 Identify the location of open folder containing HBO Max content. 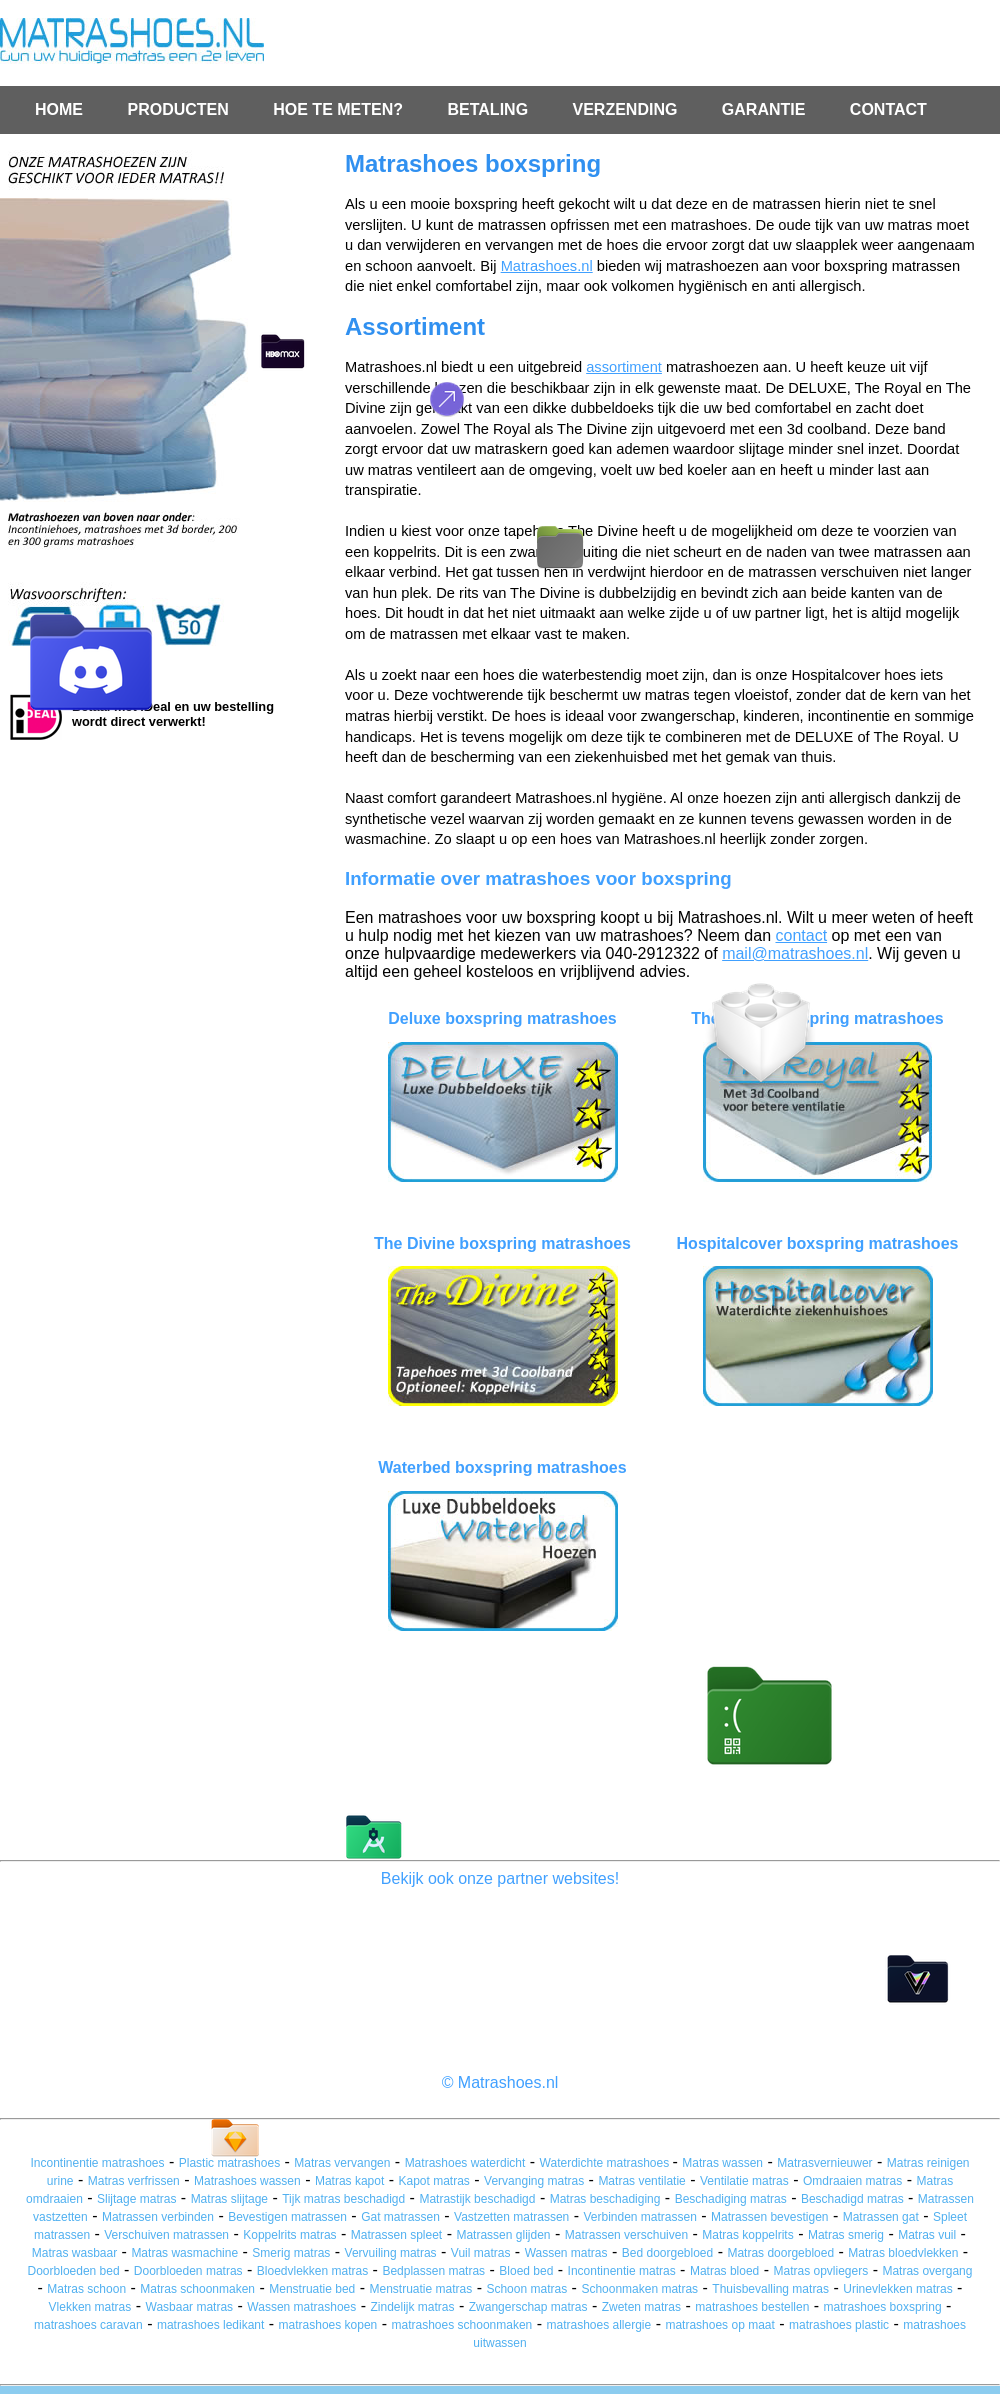
(282, 352).